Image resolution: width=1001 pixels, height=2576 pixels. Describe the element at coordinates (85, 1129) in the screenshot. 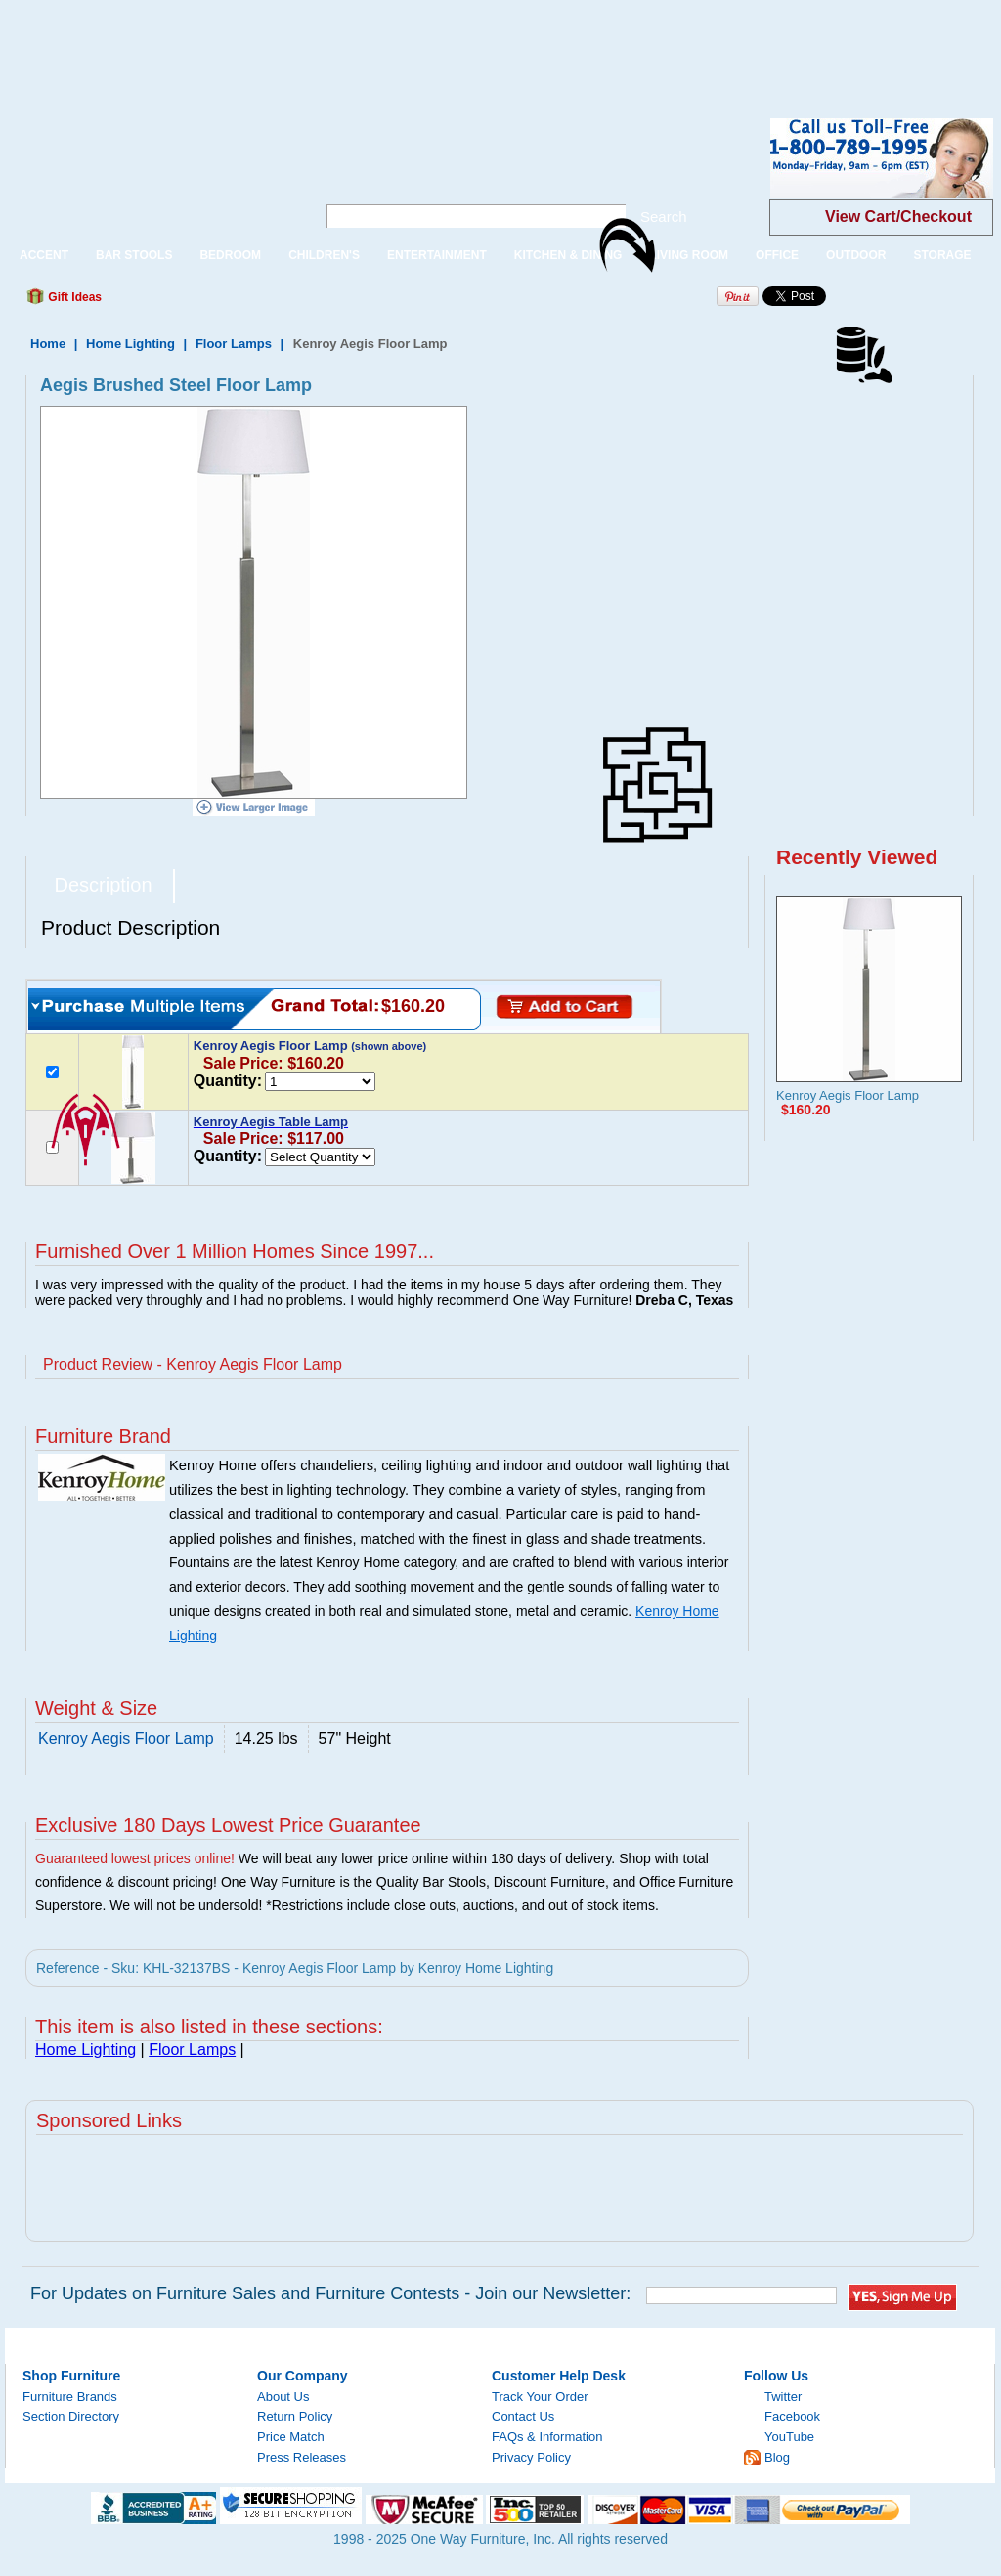

I see `select a scout ship unit in a strategy game` at that location.